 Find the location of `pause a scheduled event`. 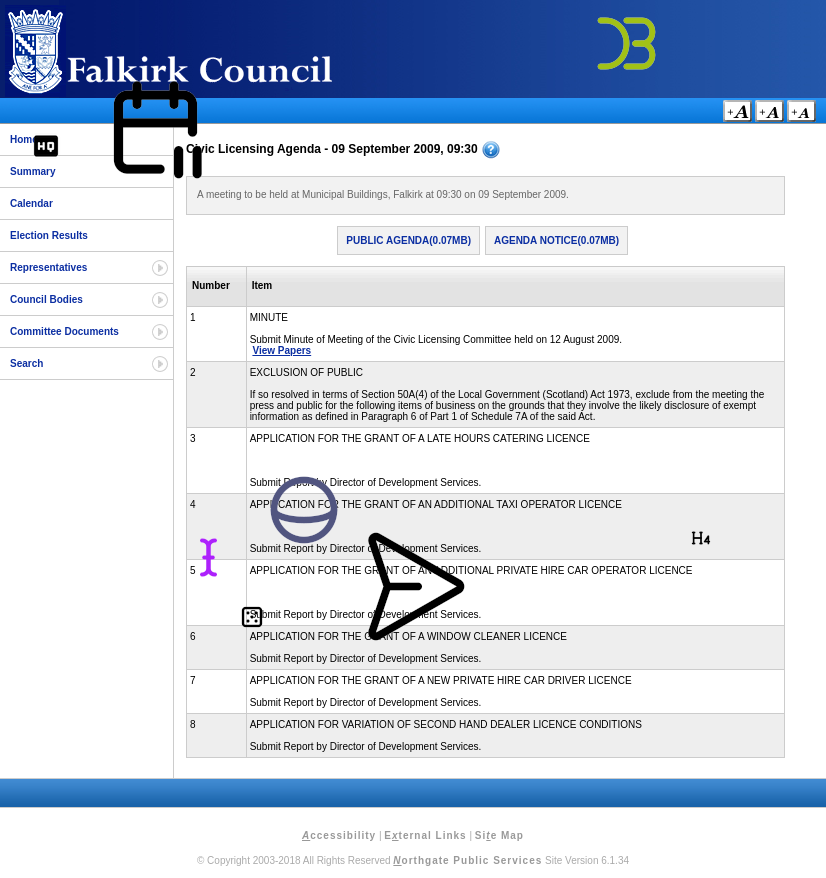

pause a scheduled event is located at coordinates (155, 127).